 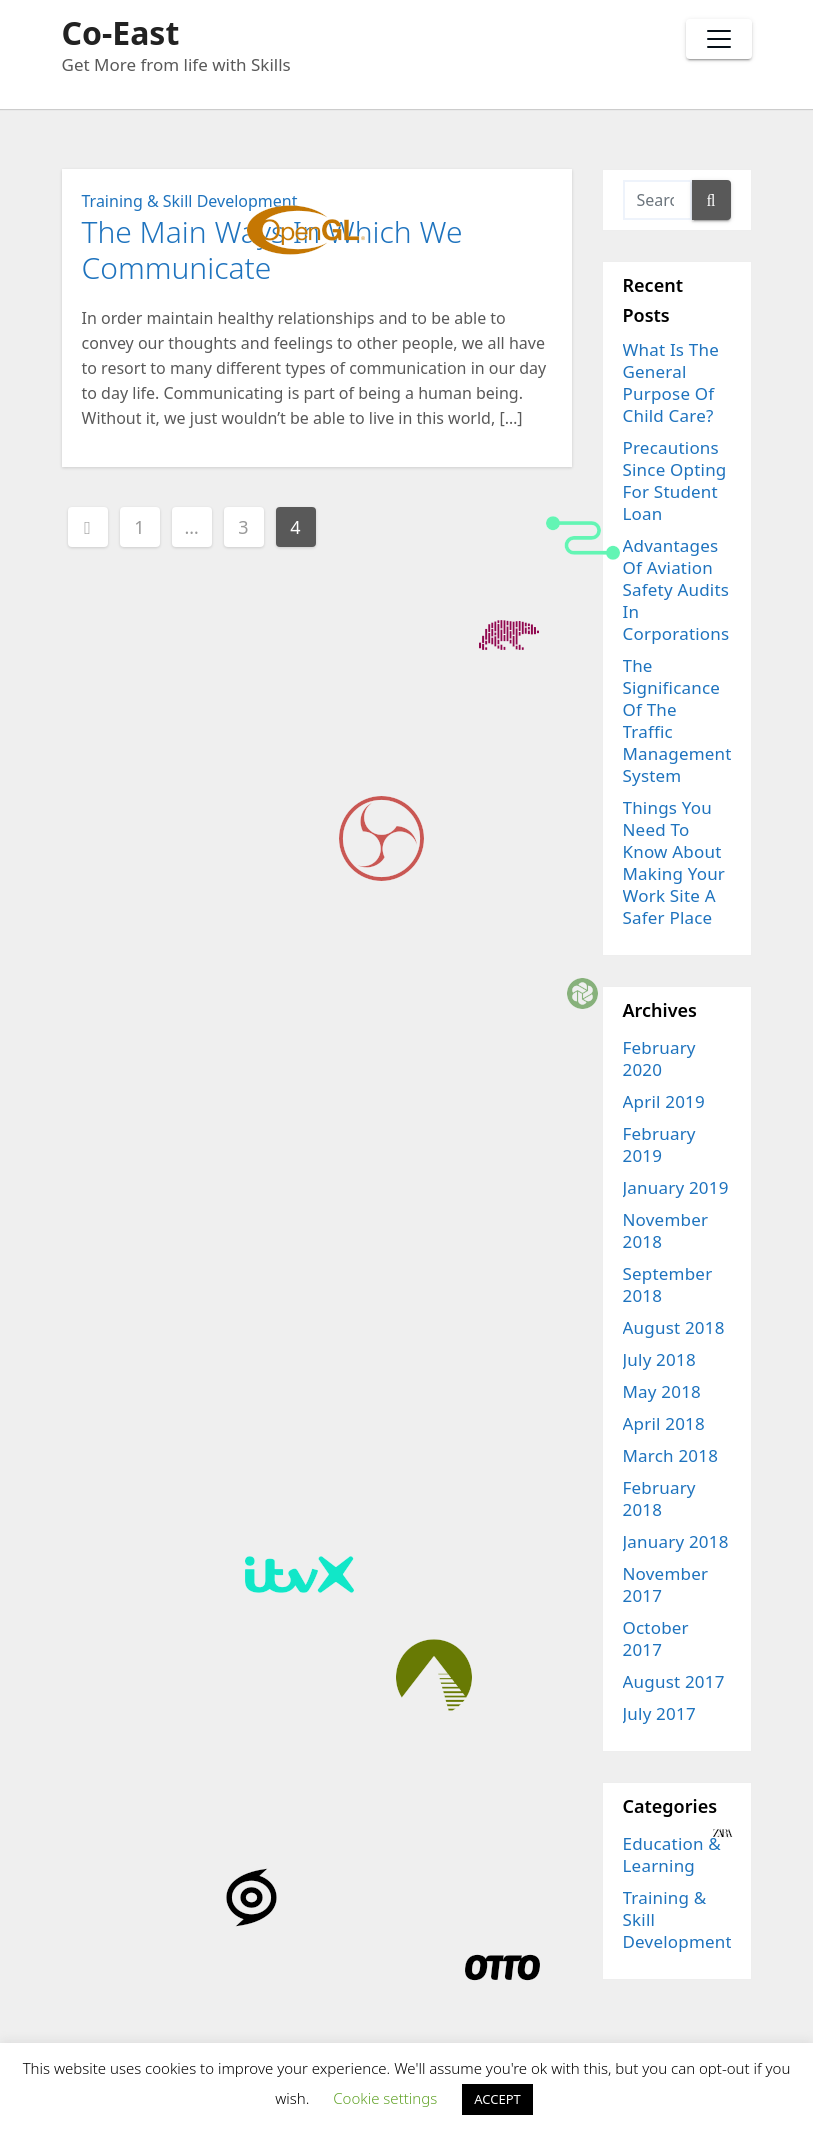 I want to click on open the ITVX streaming app, so click(x=299, y=1574).